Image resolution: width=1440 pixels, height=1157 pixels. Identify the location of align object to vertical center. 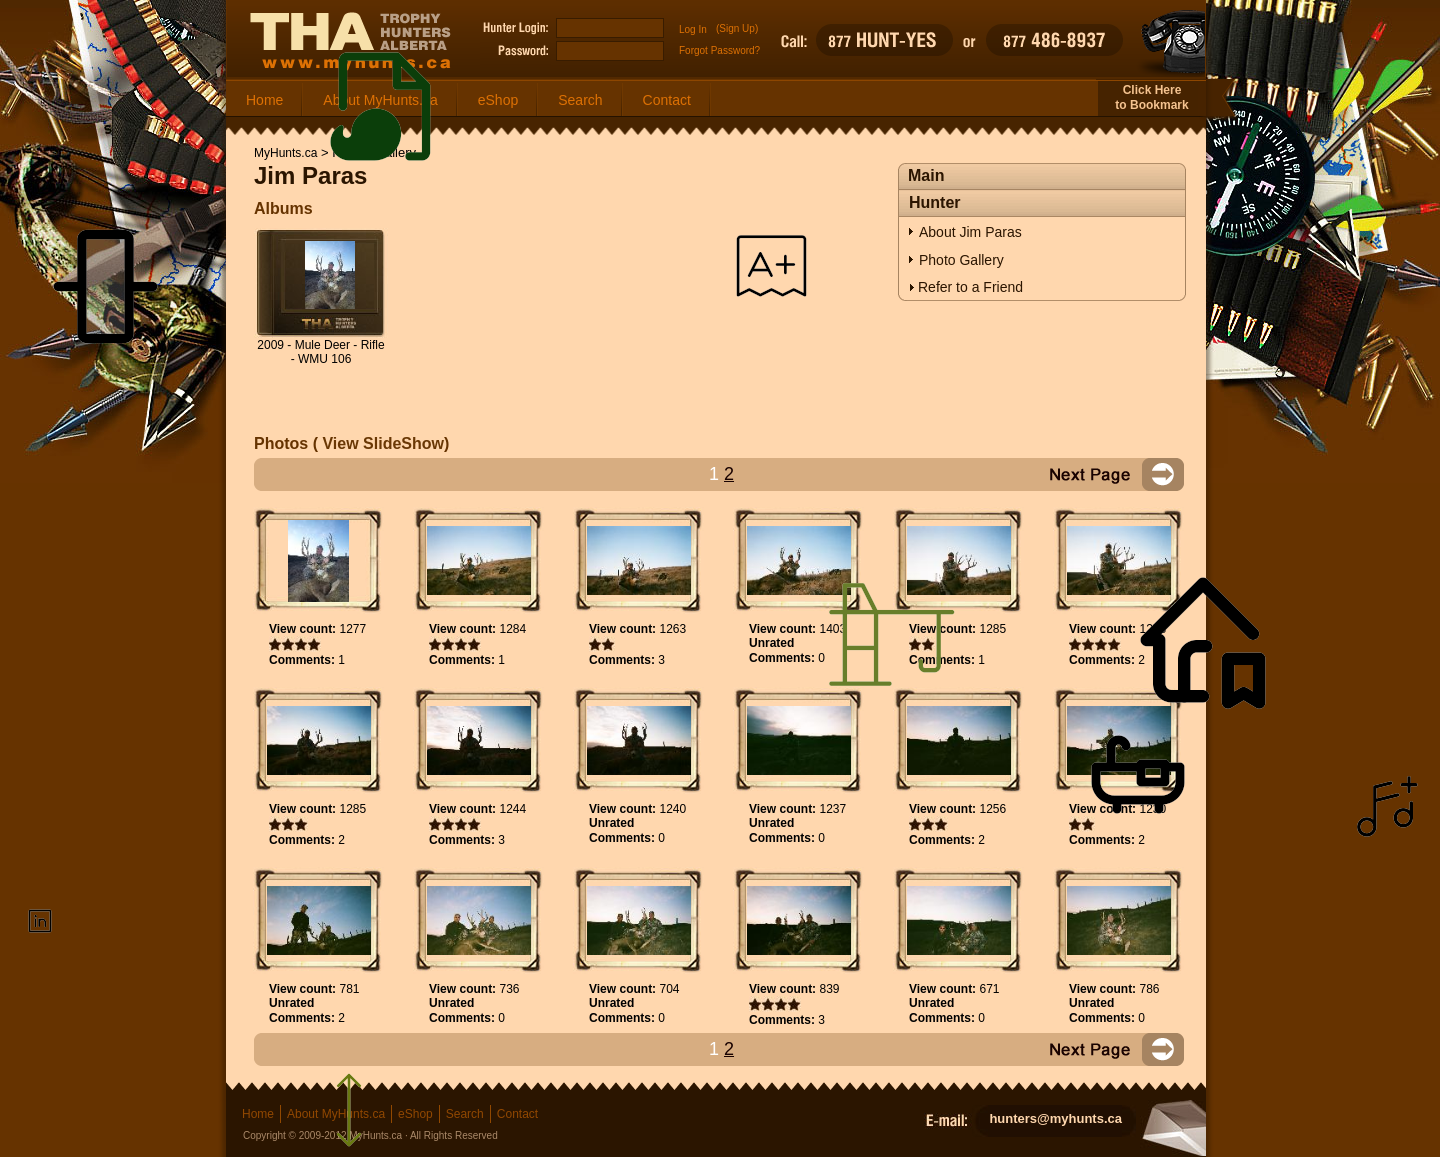
(105, 286).